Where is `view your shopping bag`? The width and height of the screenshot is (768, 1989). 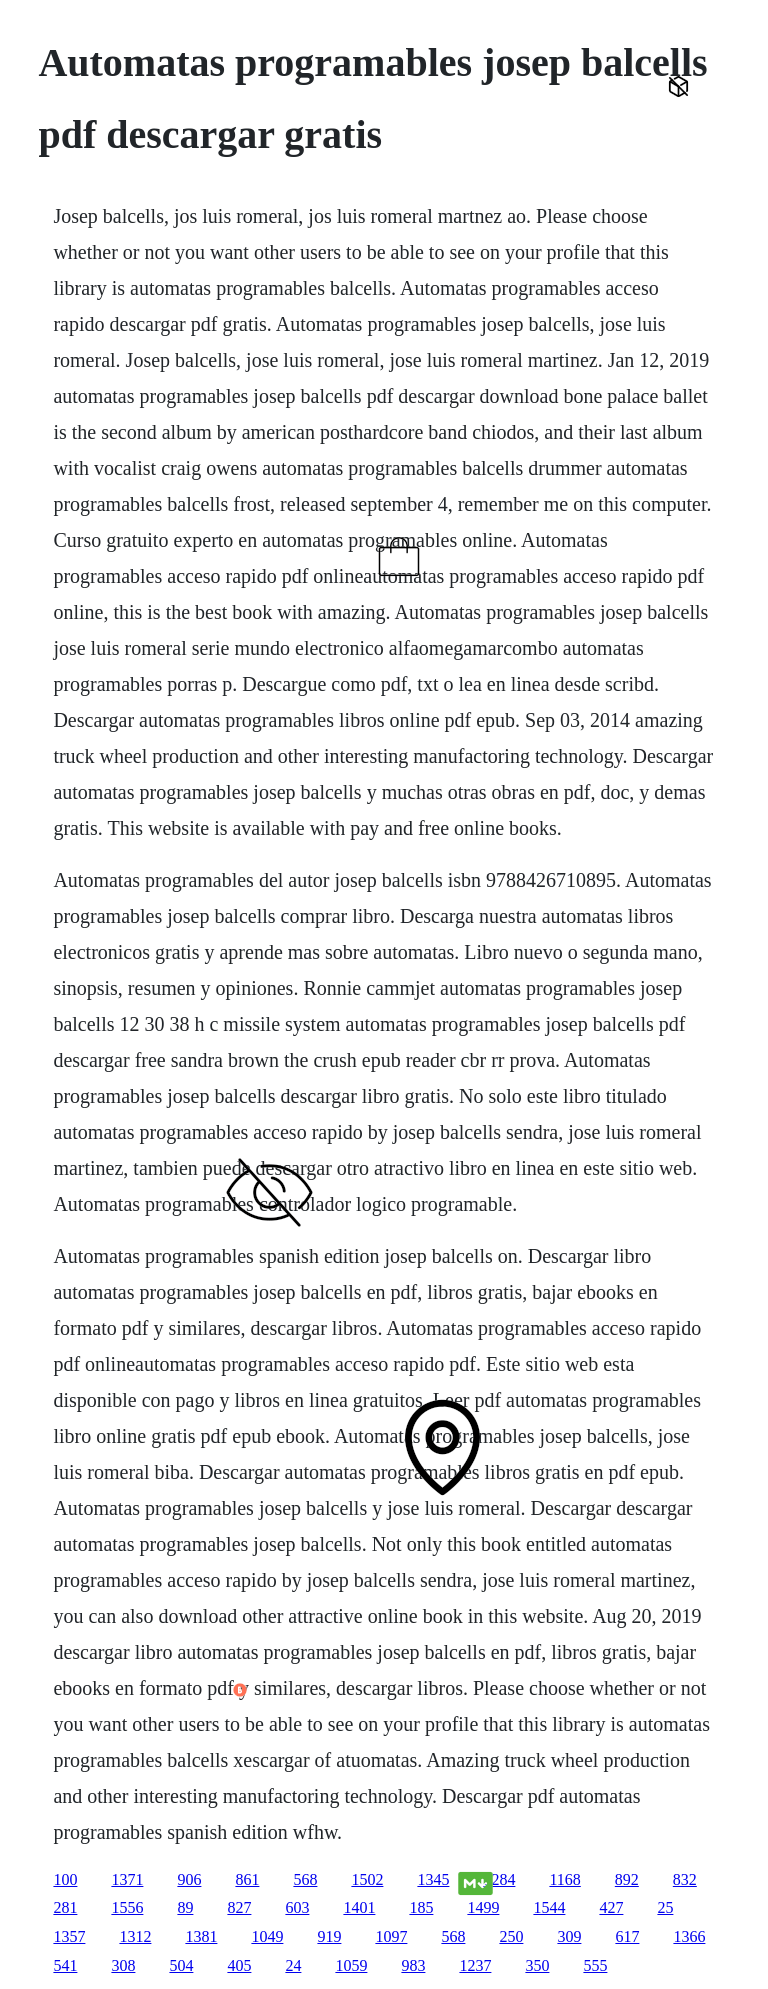
view your shopping bag is located at coordinates (399, 559).